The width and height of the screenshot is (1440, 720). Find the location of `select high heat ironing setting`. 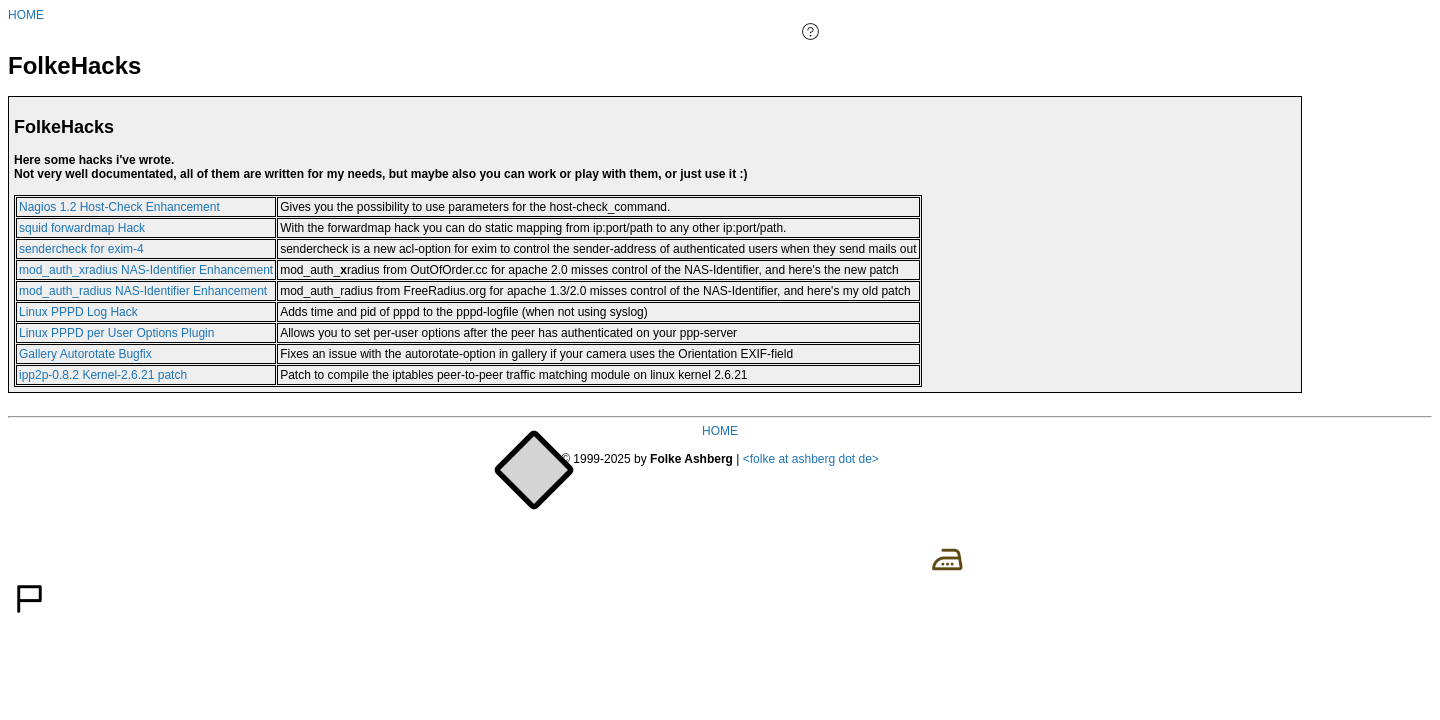

select high heat ironing setting is located at coordinates (947, 559).